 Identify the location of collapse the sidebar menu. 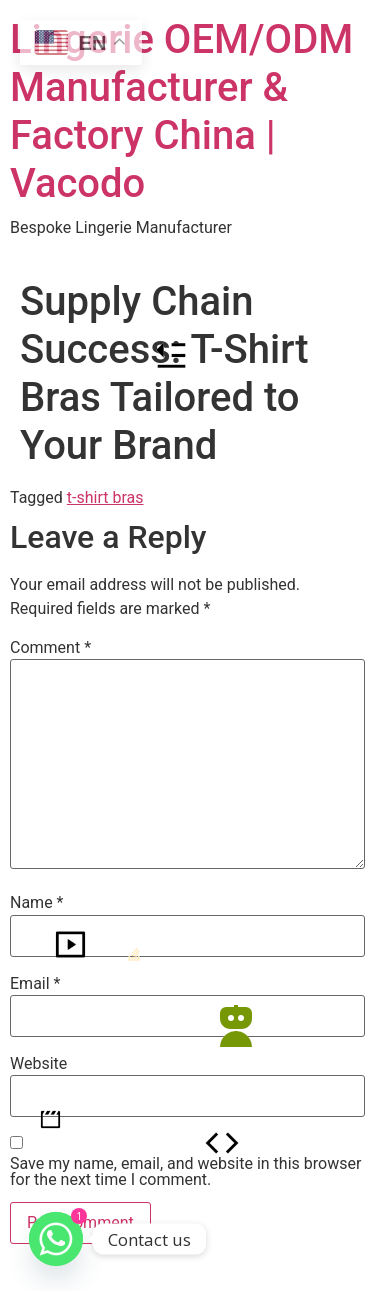
(171, 355).